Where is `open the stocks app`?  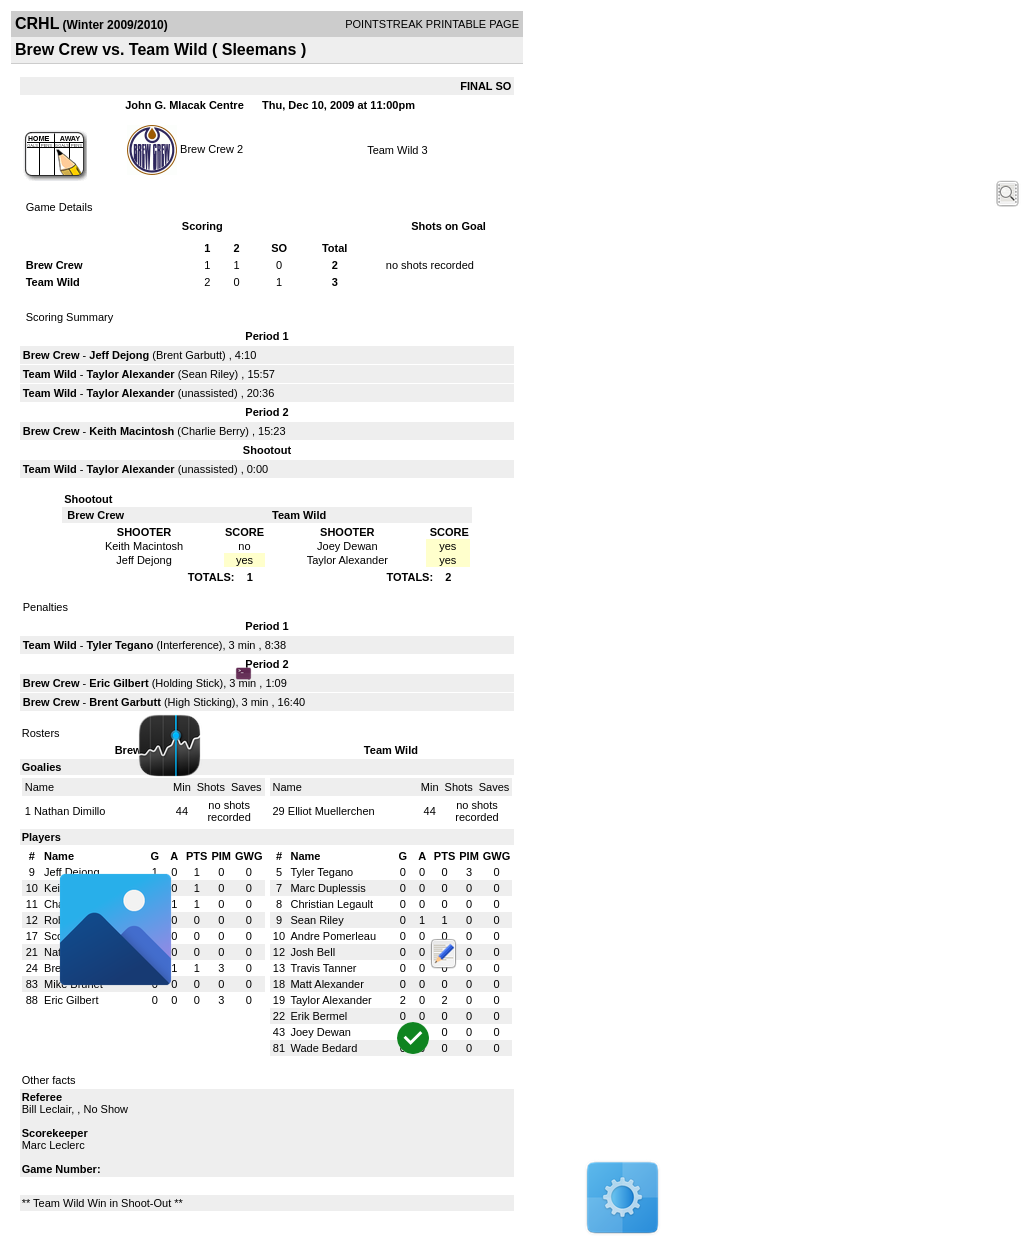
open the stocks app is located at coordinates (169, 745).